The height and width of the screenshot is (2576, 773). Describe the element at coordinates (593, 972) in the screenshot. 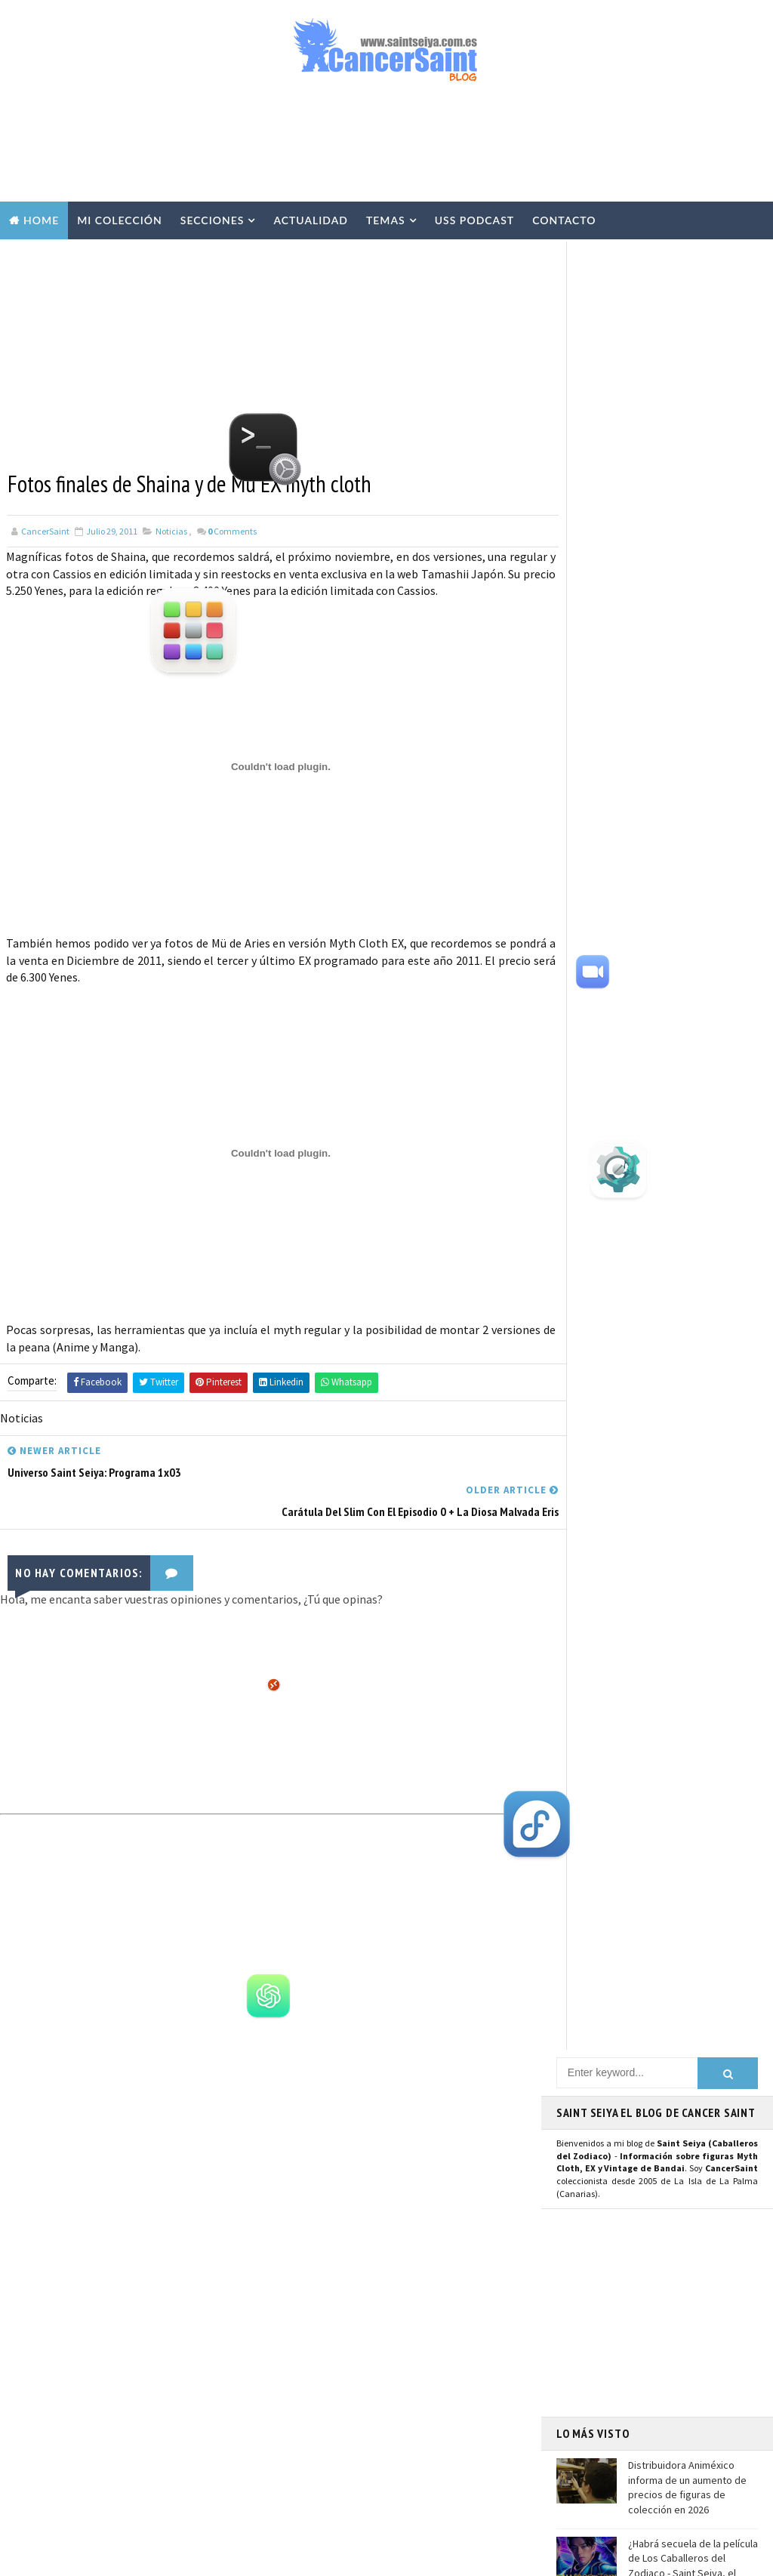

I see `open zoom video conferencing app` at that location.